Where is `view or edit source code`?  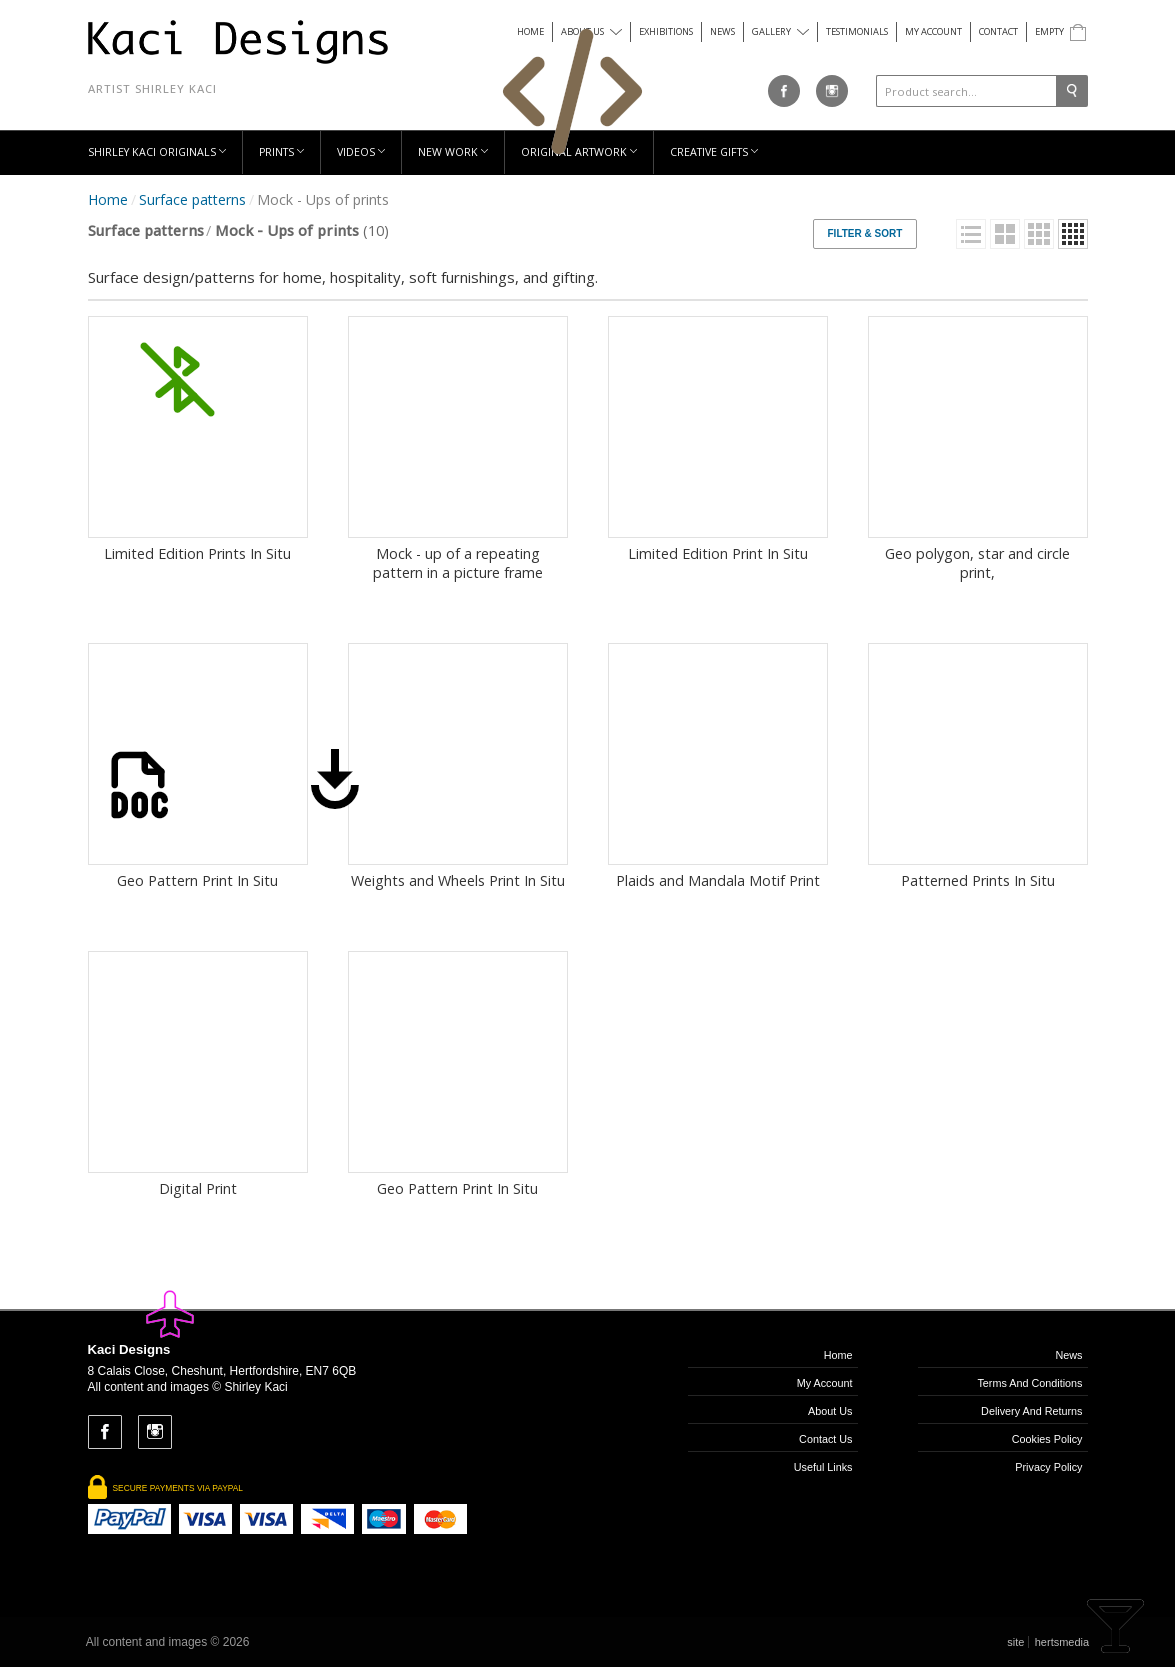
view or edit source code is located at coordinates (572, 91).